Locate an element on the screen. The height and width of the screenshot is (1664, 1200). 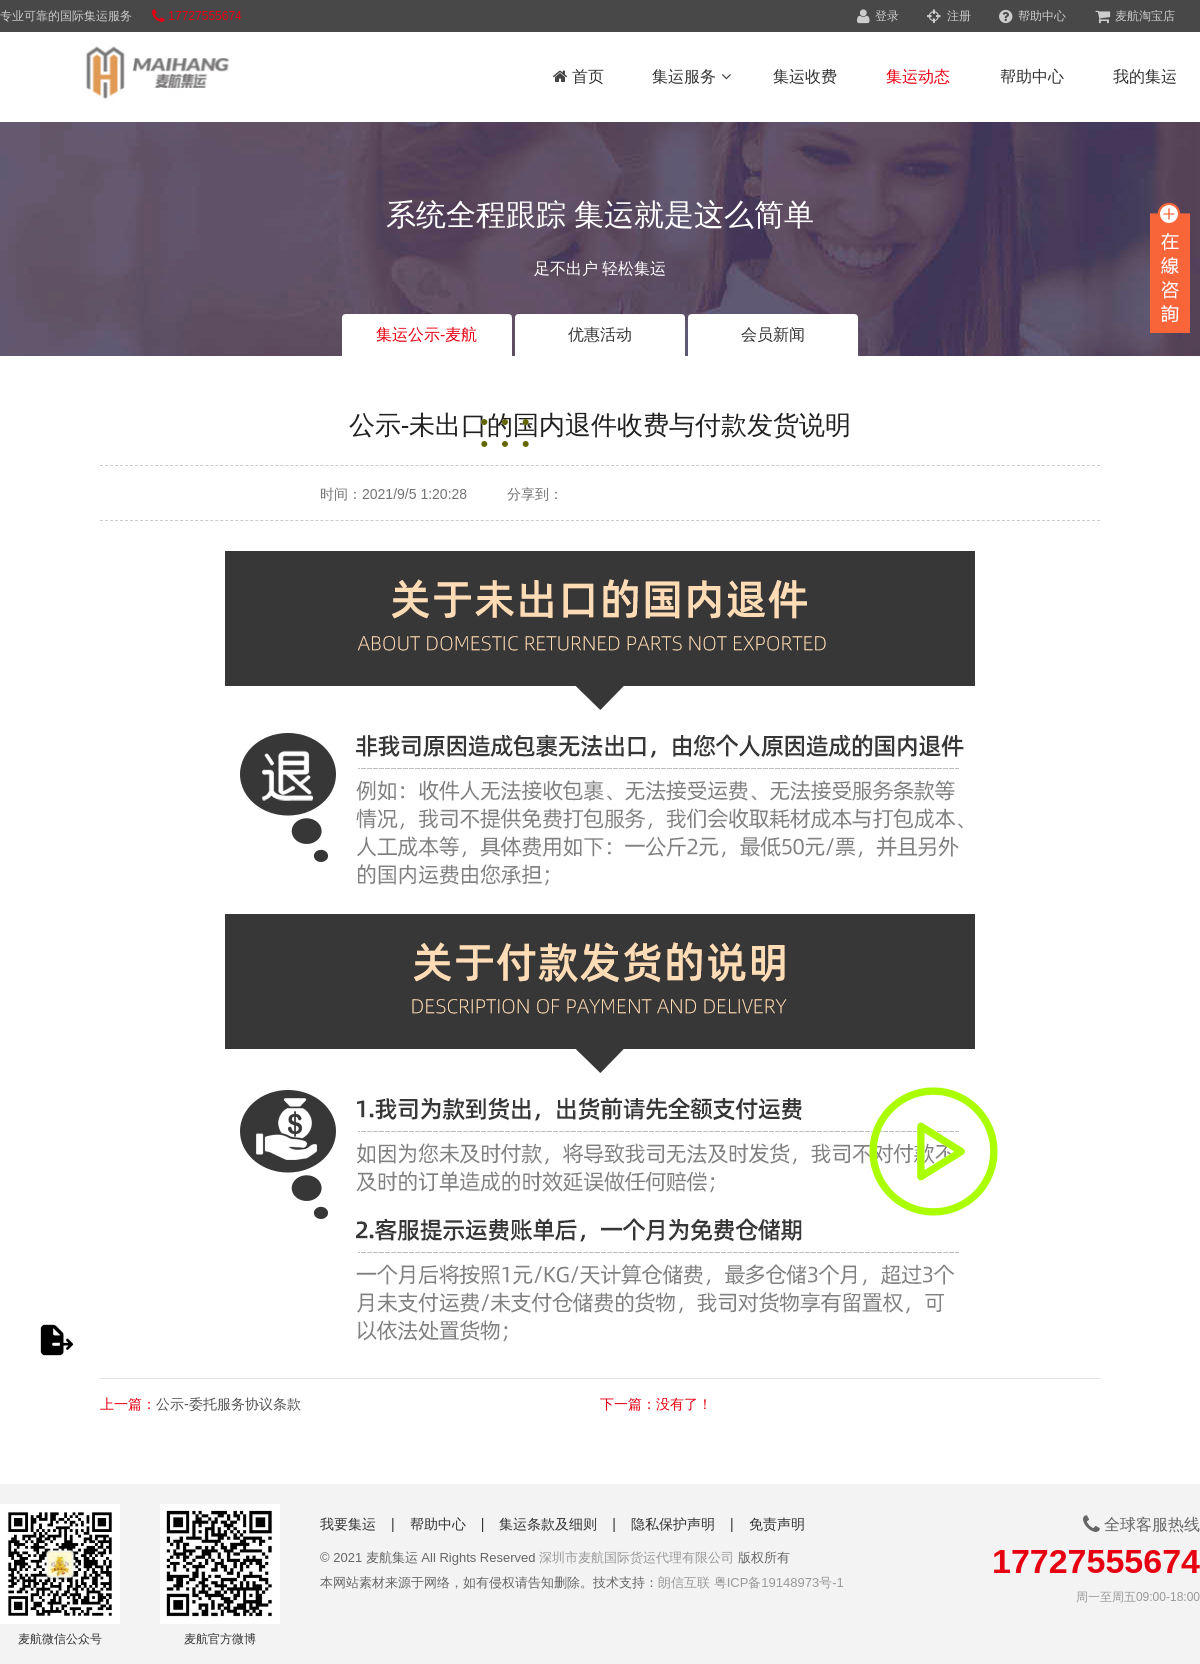
drag to reorder items is located at coordinates (505, 433).